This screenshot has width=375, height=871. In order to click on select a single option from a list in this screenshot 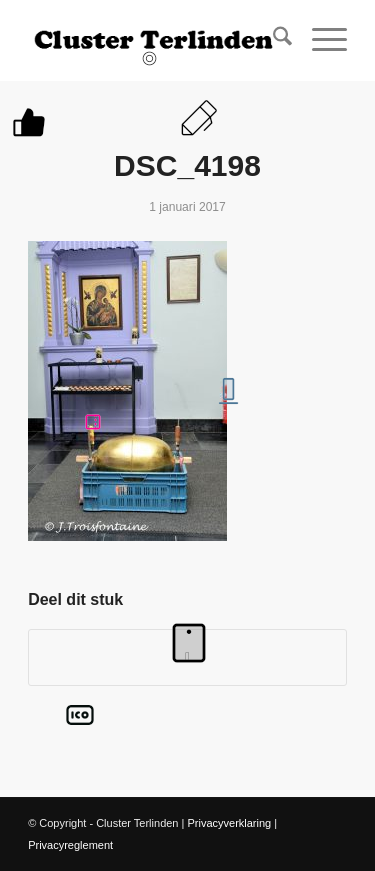, I will do `click(149, 58)`.